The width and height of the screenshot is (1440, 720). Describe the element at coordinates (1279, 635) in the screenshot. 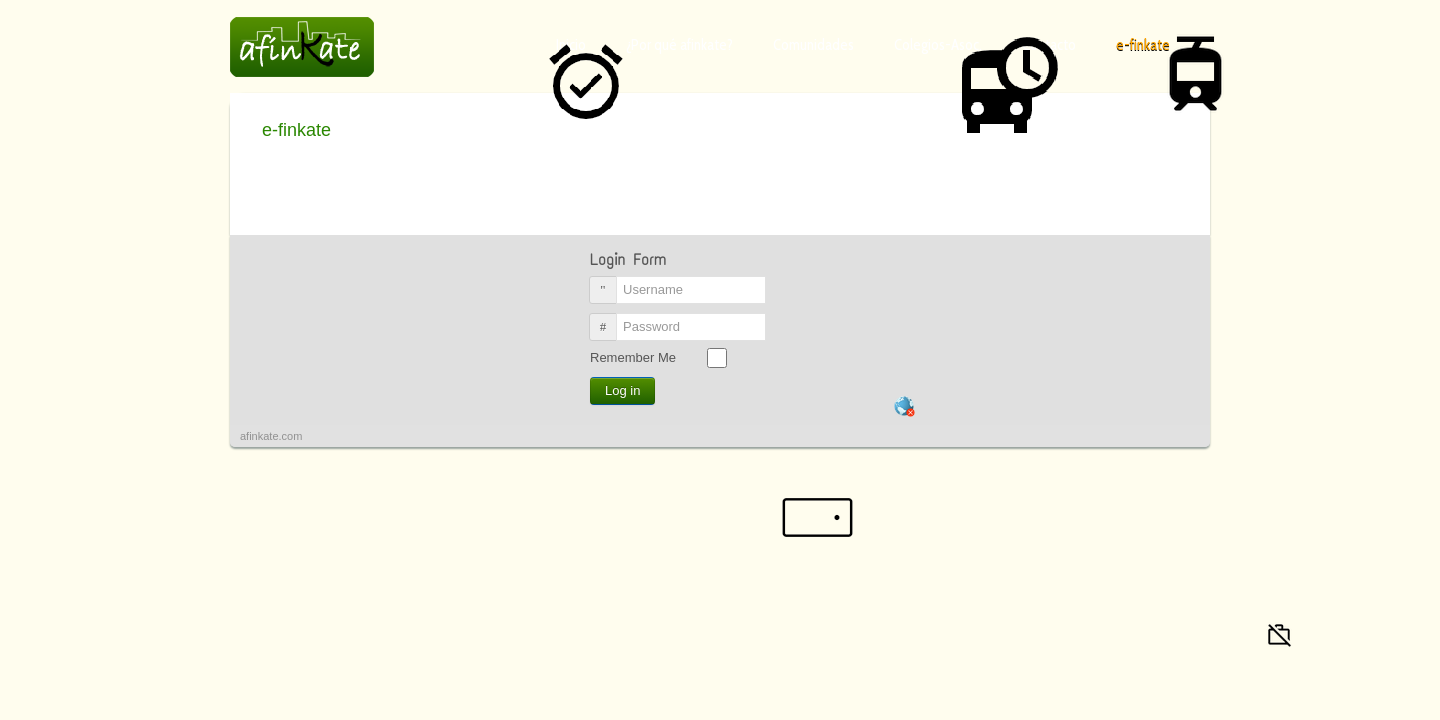

I see `work mode disabled or unavailable` at that location.